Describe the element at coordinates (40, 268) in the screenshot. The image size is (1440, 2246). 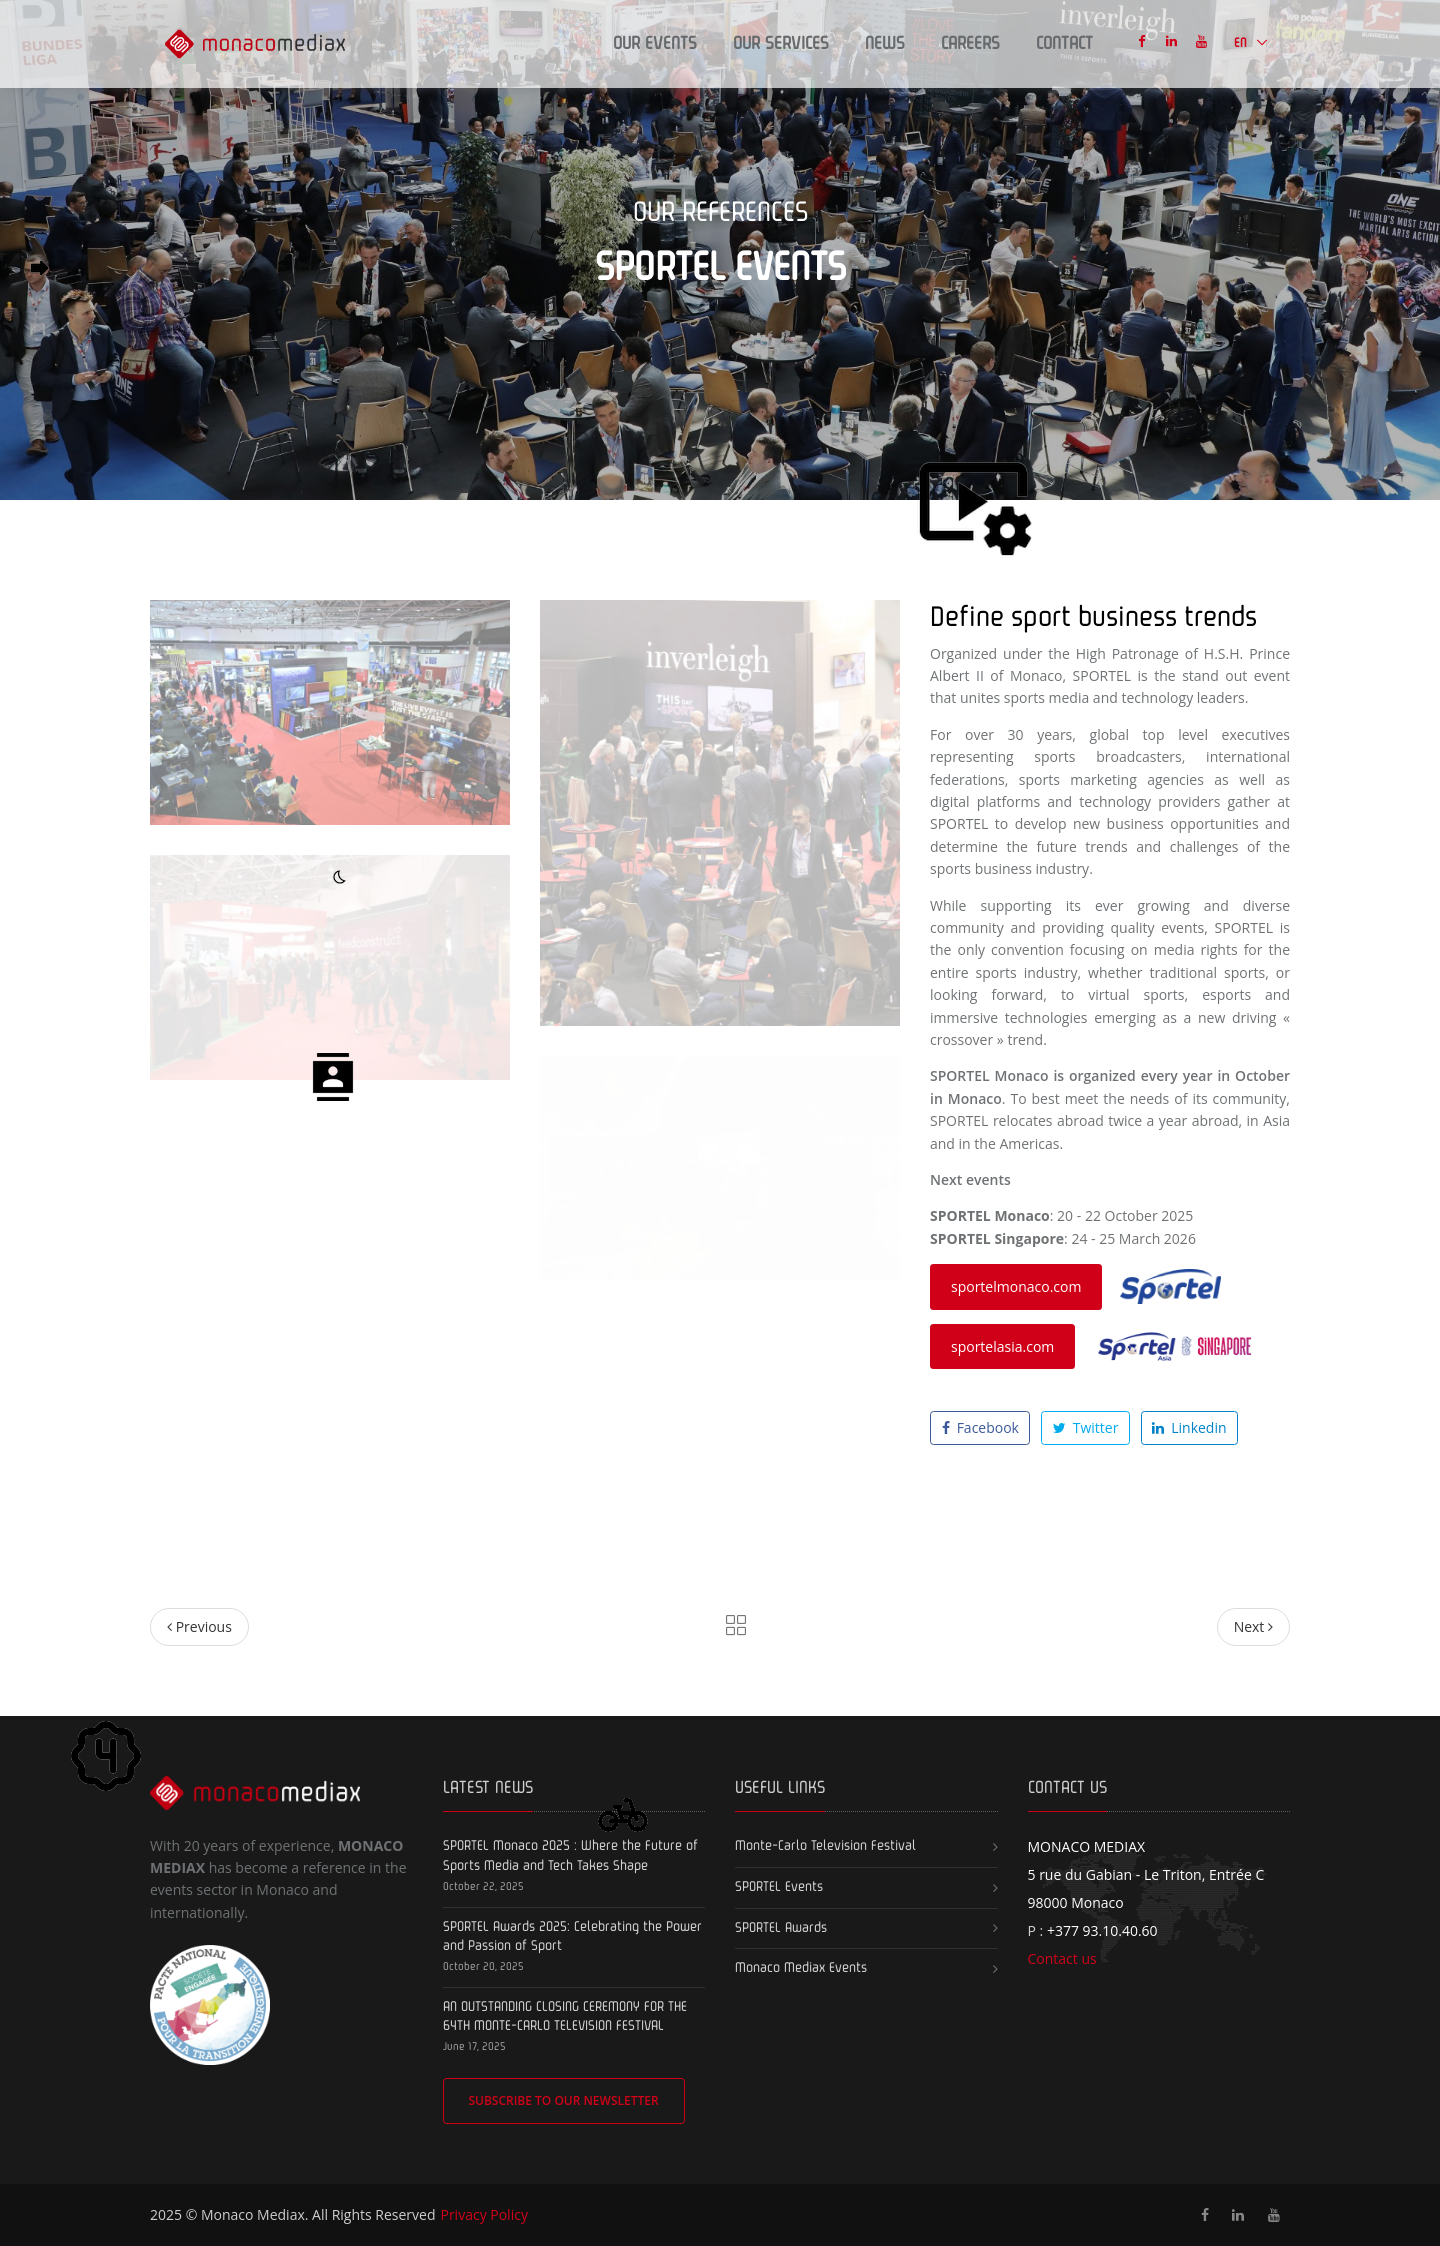
I see `forward an email or message` at that location.